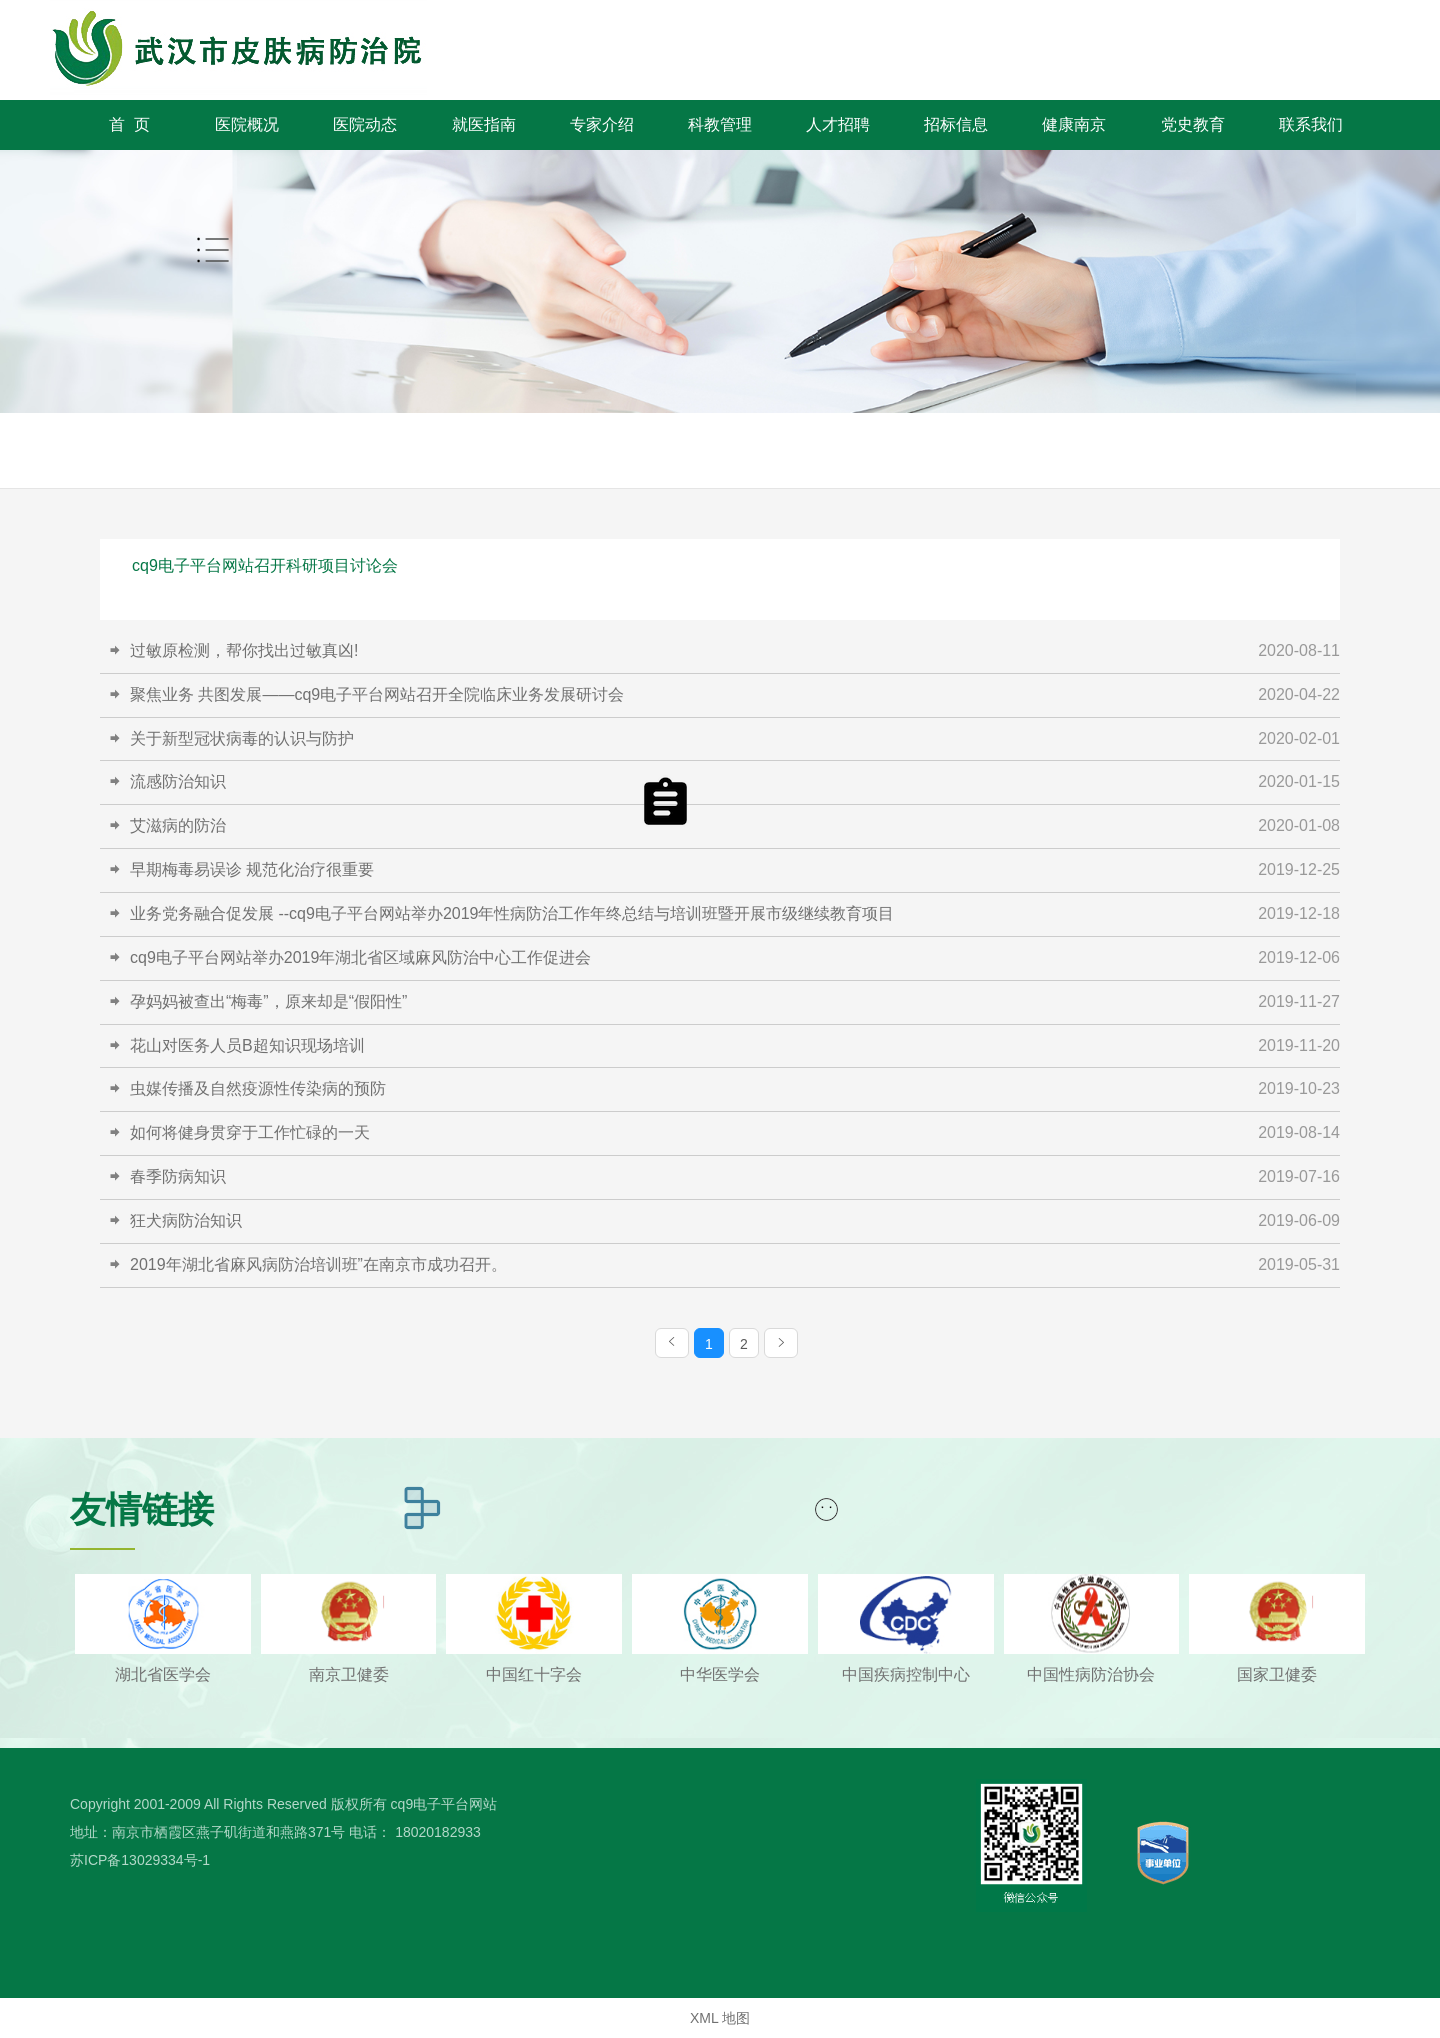  I want to click on view assignments or tasks, so click(665, 803).